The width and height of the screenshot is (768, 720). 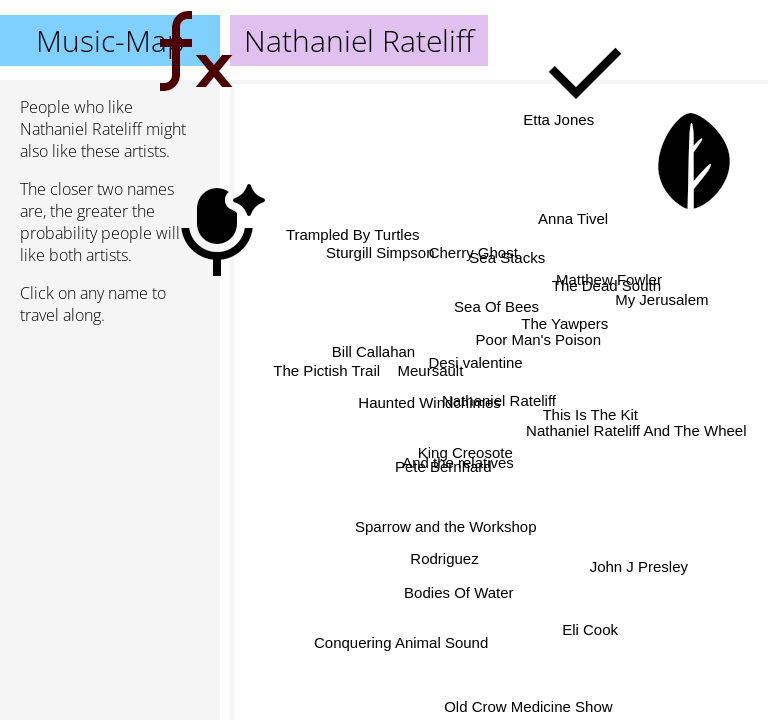 I want to click on october cms logo, so click(x=694, y=161).